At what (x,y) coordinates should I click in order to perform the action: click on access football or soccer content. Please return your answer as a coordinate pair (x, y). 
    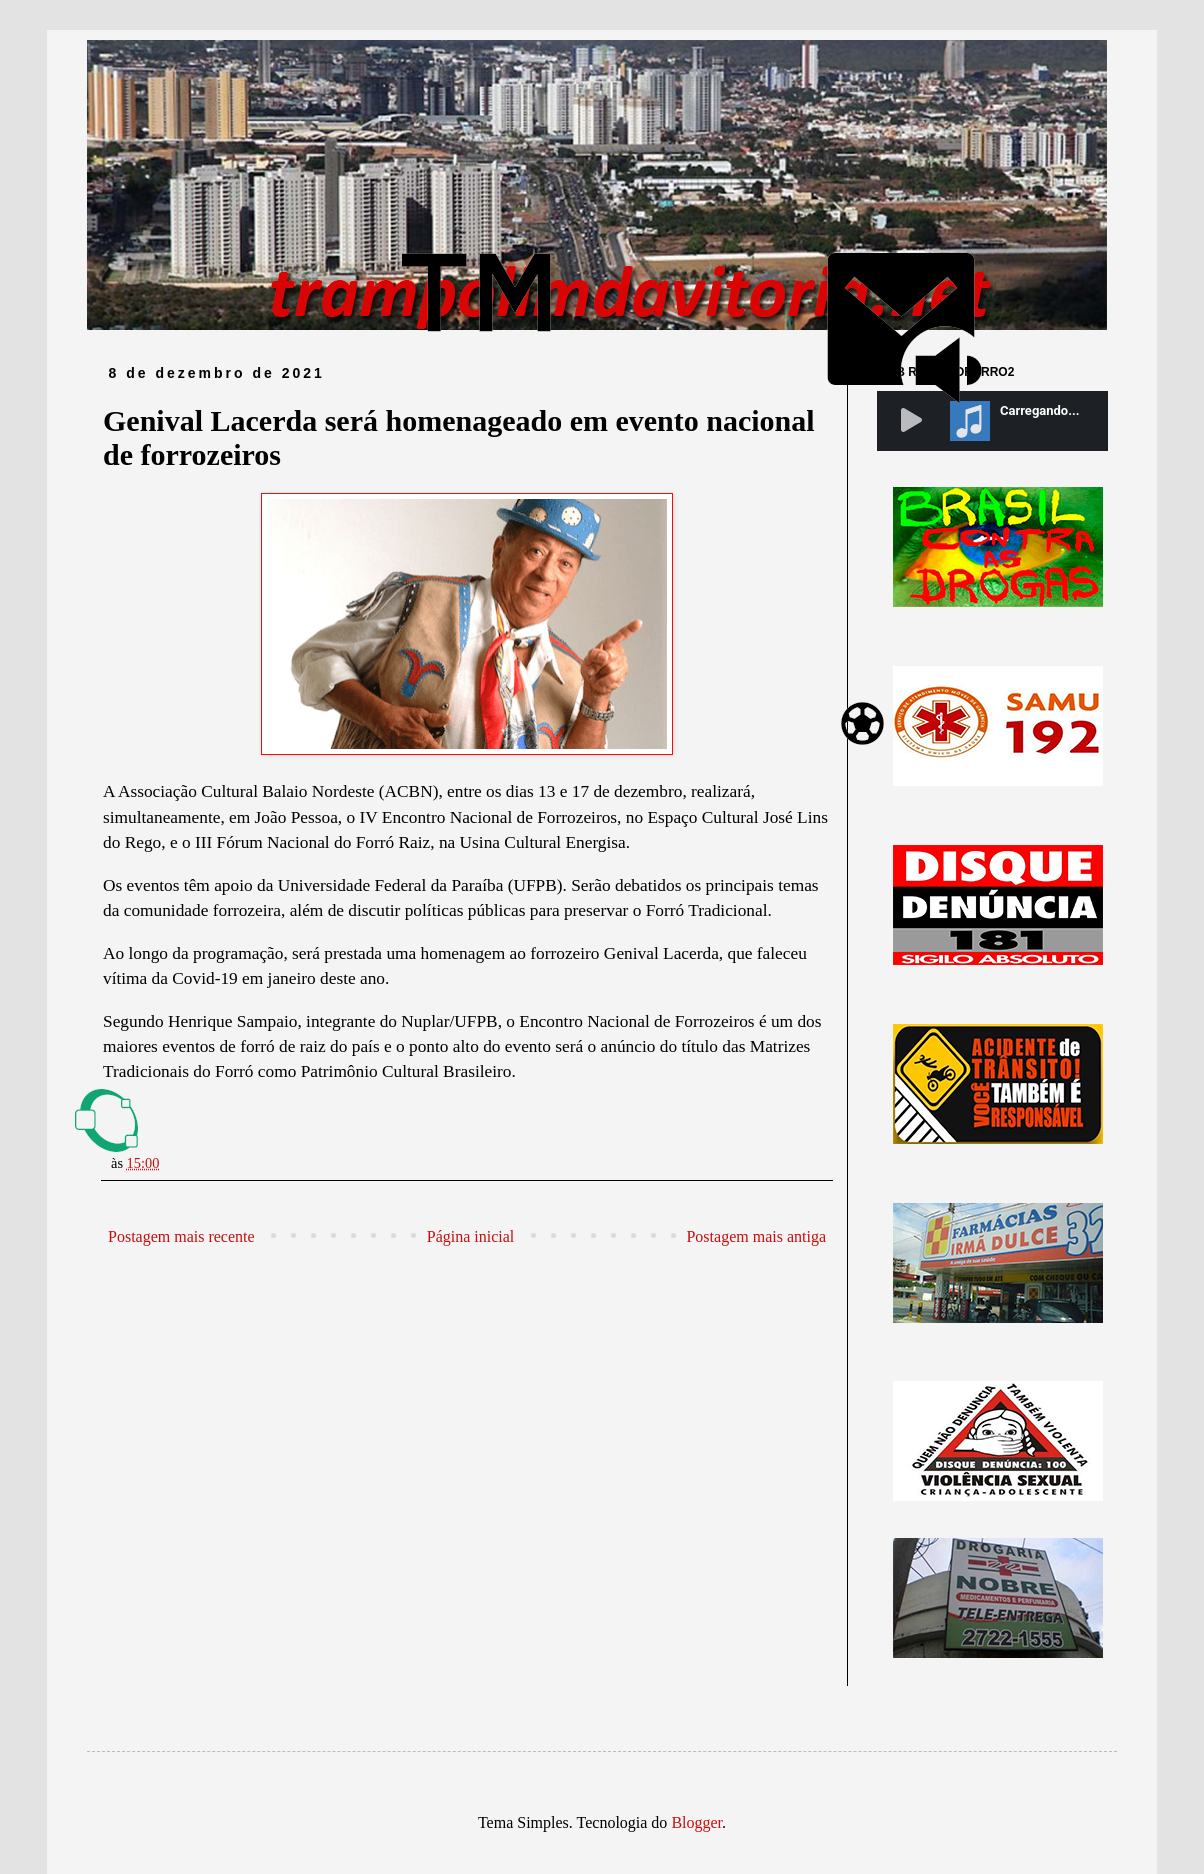
    Looking at the image, I should click on (862, 723).